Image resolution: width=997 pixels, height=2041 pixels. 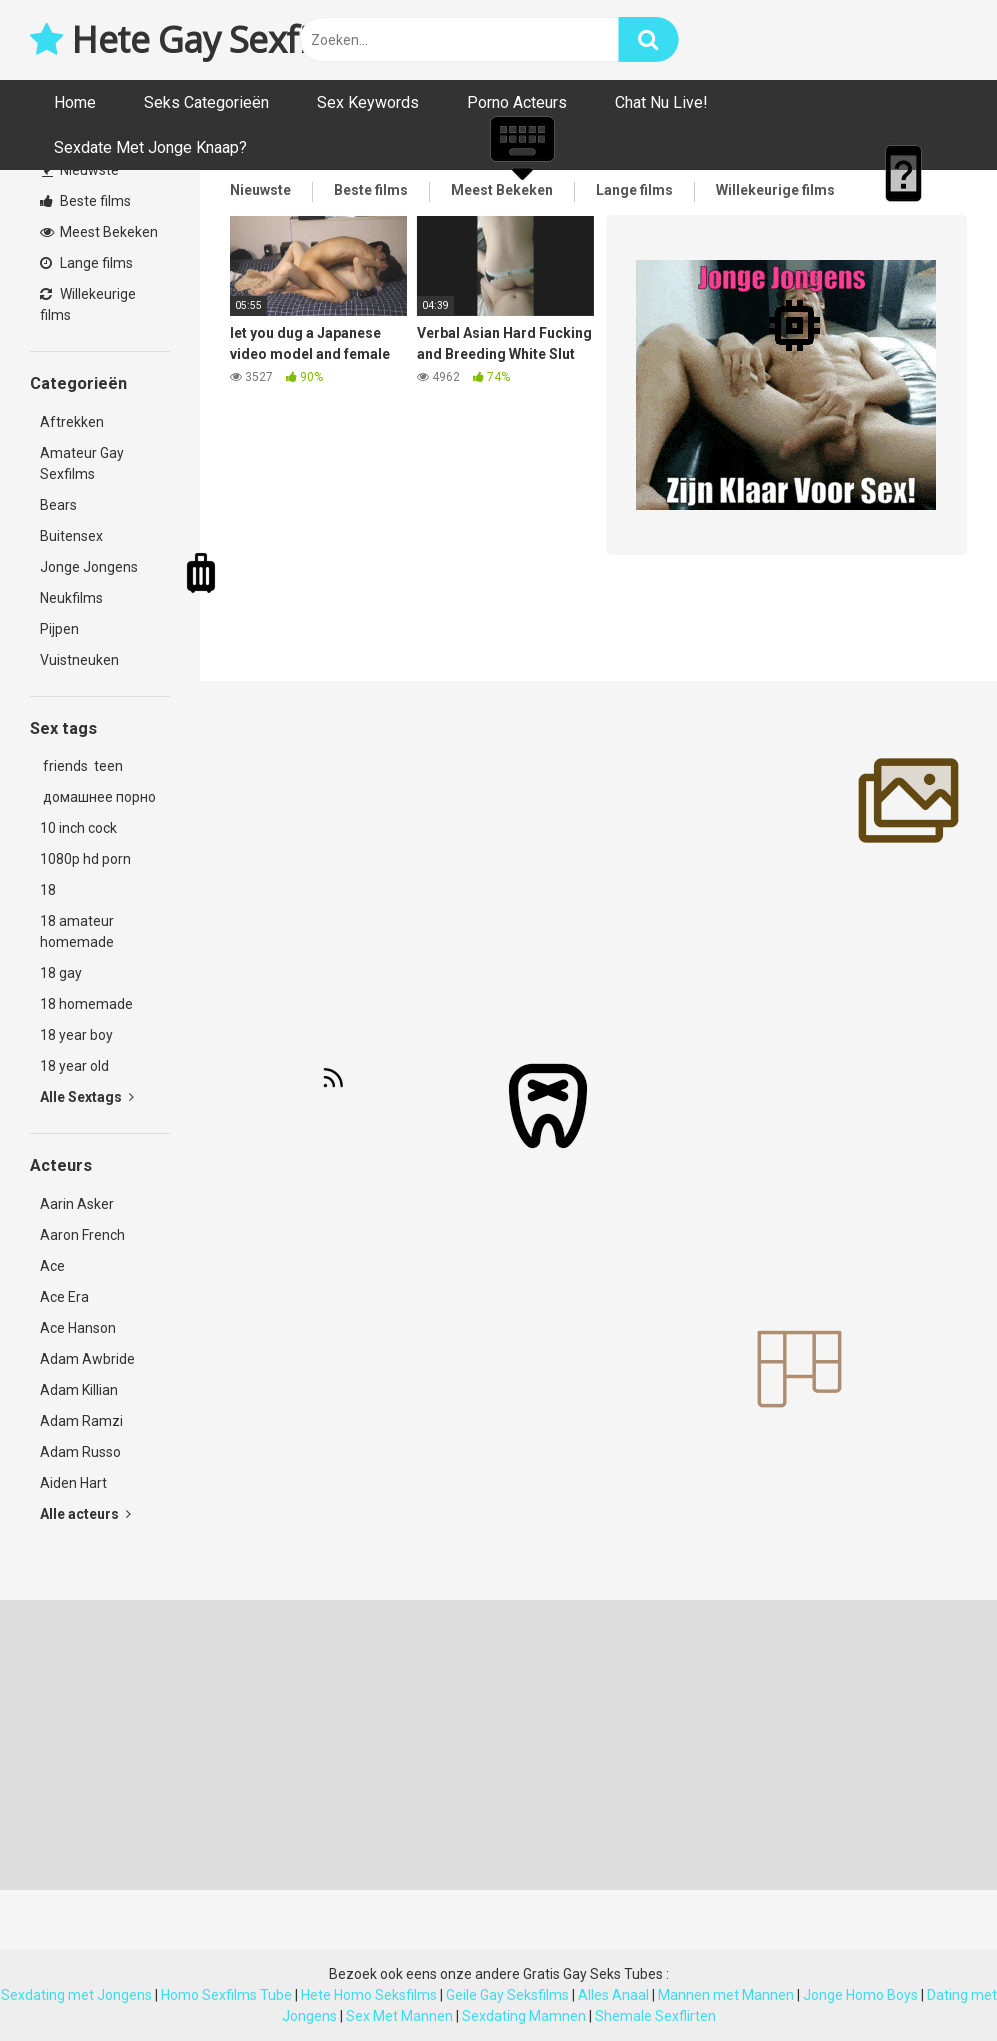 What do you see at coordinates (908, 800) in the screenshot?
I see `view photo gallery or image library` at bounding box center [908, 800].